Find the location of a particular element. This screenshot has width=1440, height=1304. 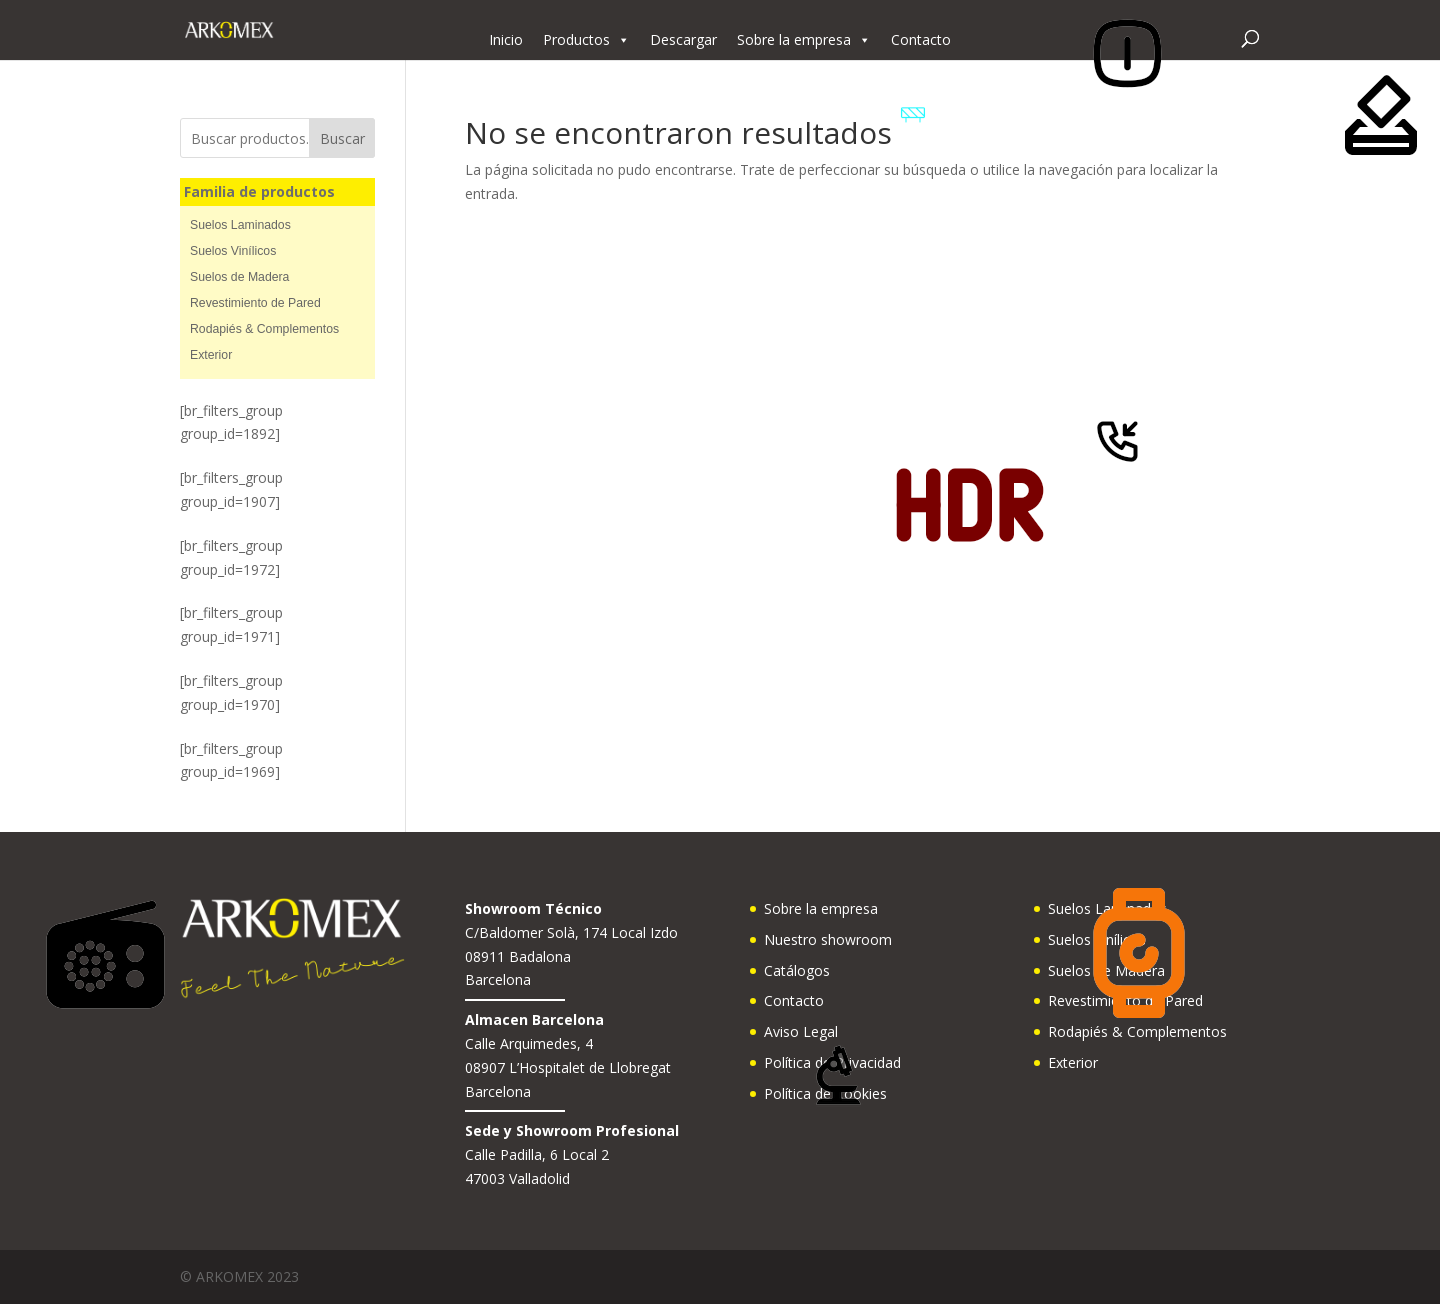

cast your vote or submit a ballot is located at coordinates (1381, 115).